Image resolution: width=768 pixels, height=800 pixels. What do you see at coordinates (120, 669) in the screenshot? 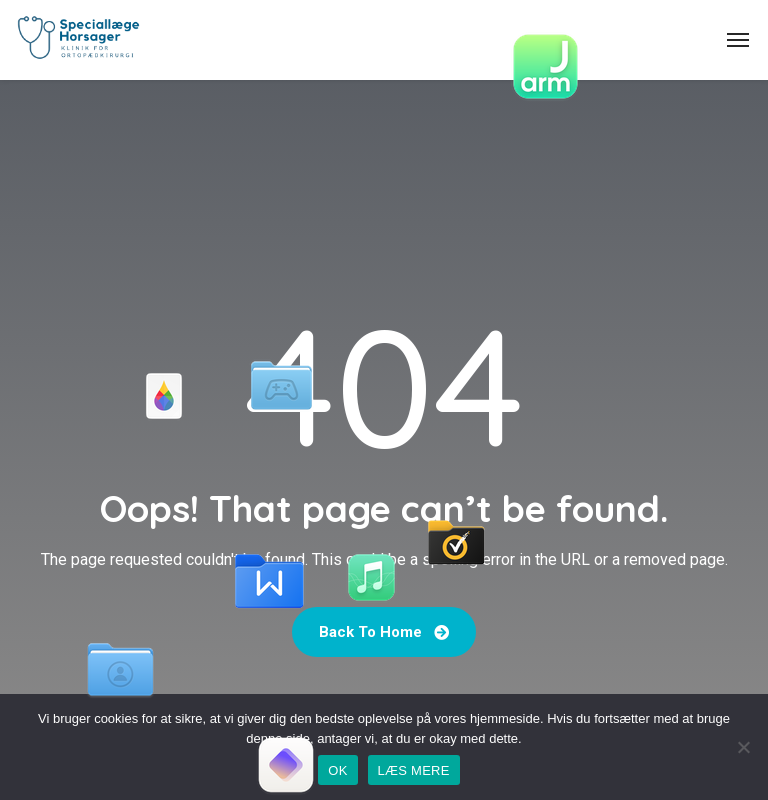
I see `access the users folder on your mac` at bounding box center [120, 669].